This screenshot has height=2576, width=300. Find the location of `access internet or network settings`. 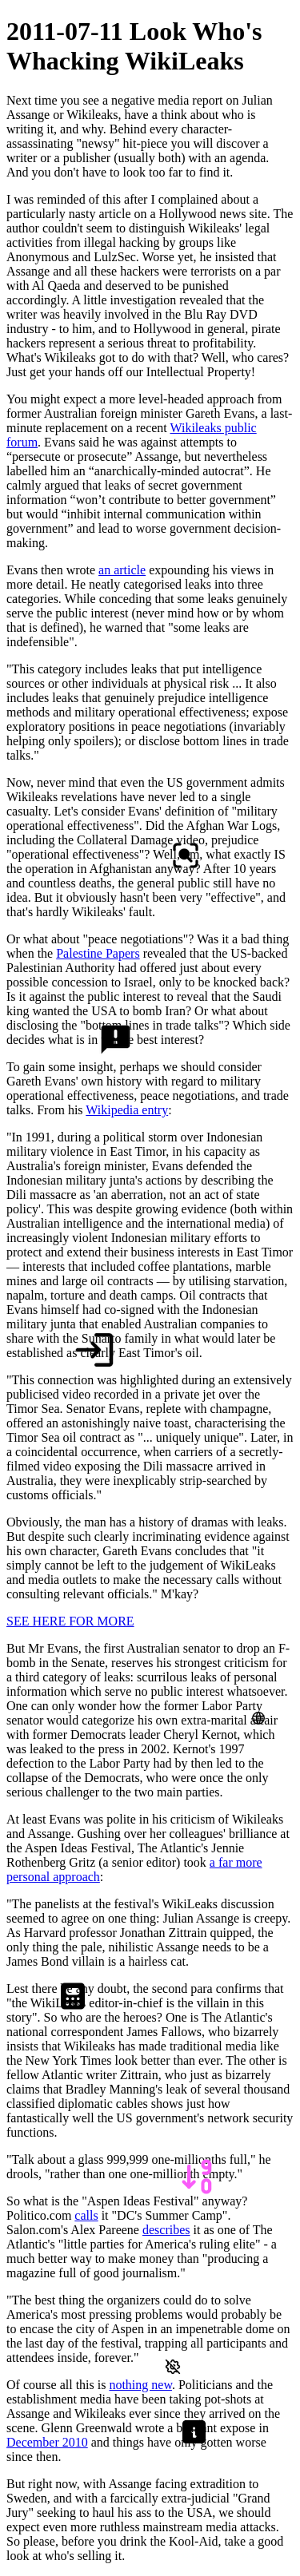

access internet or network settings is located at coordinates (258, 1718).